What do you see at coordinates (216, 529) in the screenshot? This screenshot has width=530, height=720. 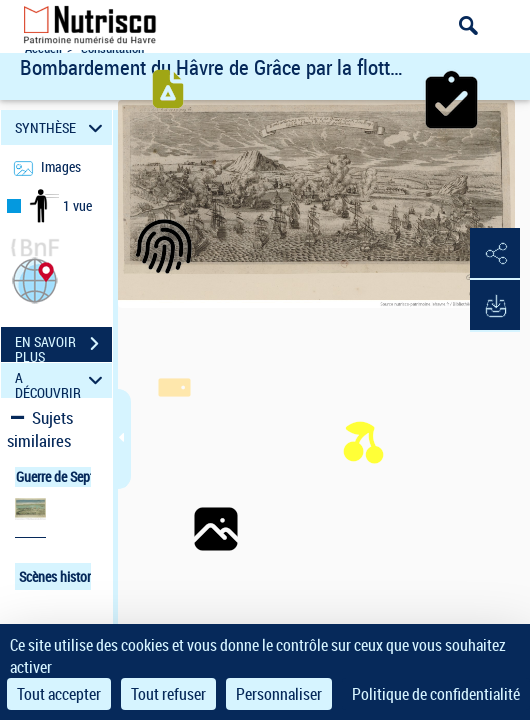 I see `view photos or images` at bounding box center [216, 529].